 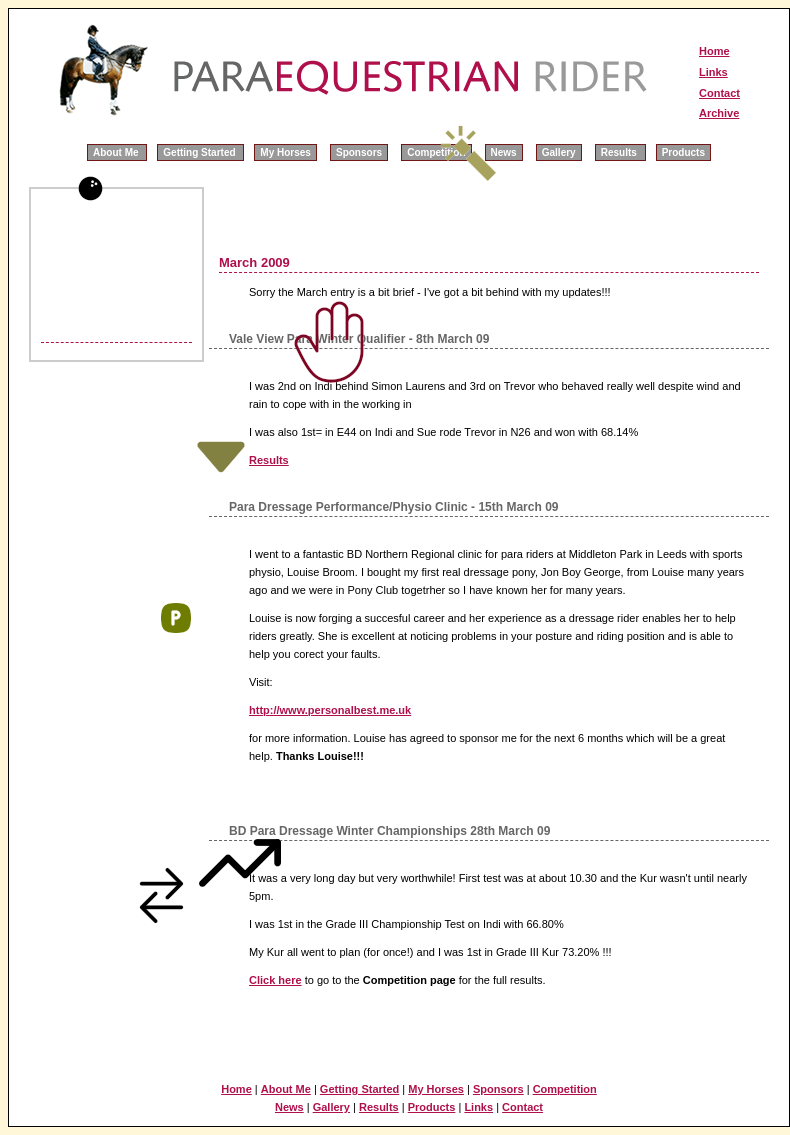 I want to click on indicates parking availability or location, so click(x=176, y=618).